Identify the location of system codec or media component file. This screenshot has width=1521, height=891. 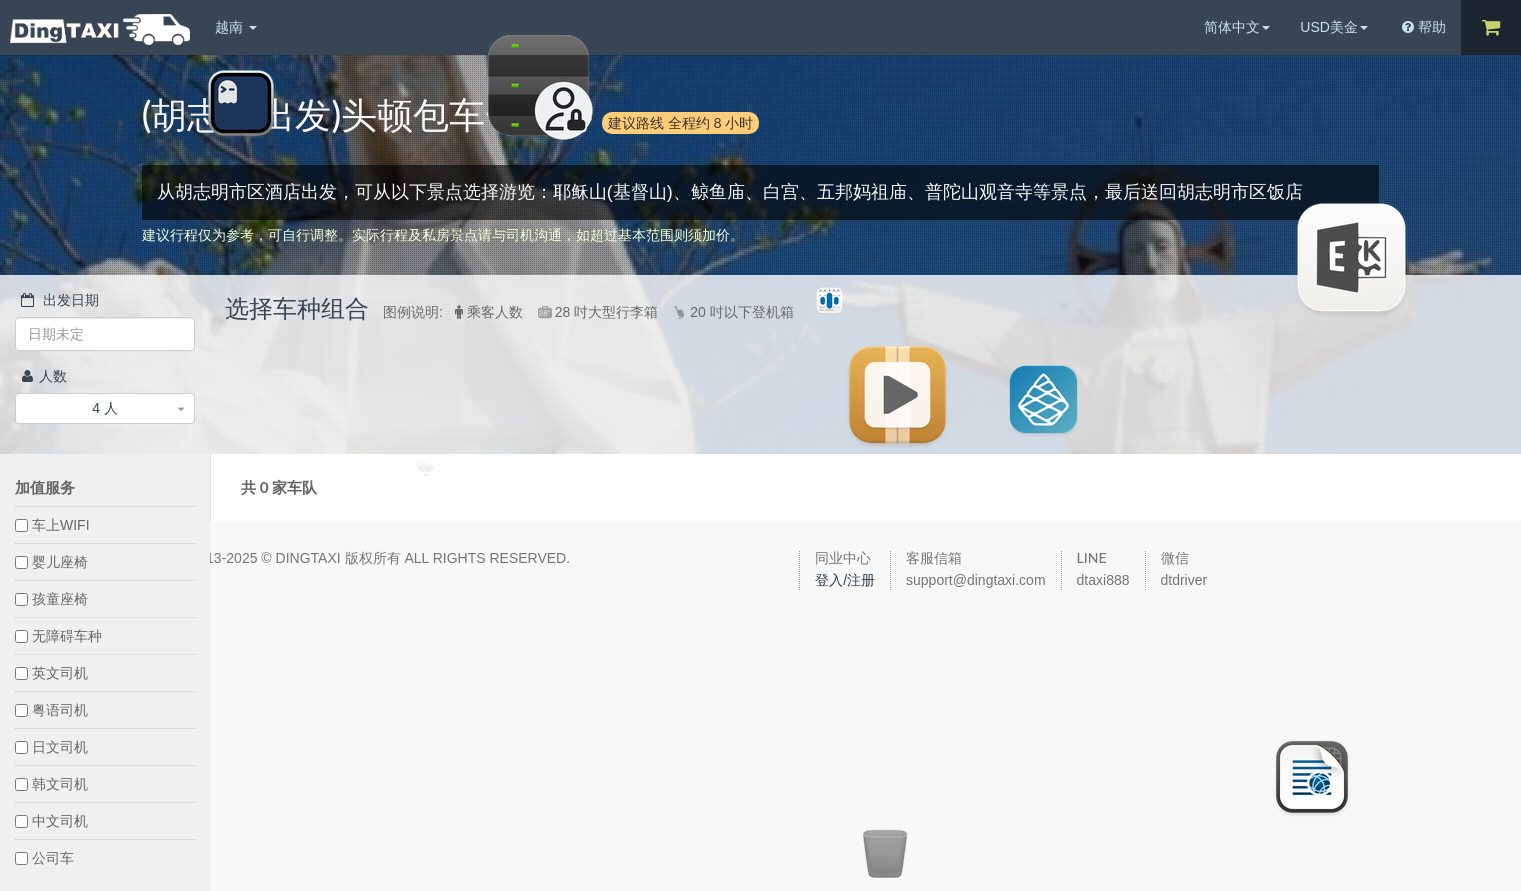
(897, 396).